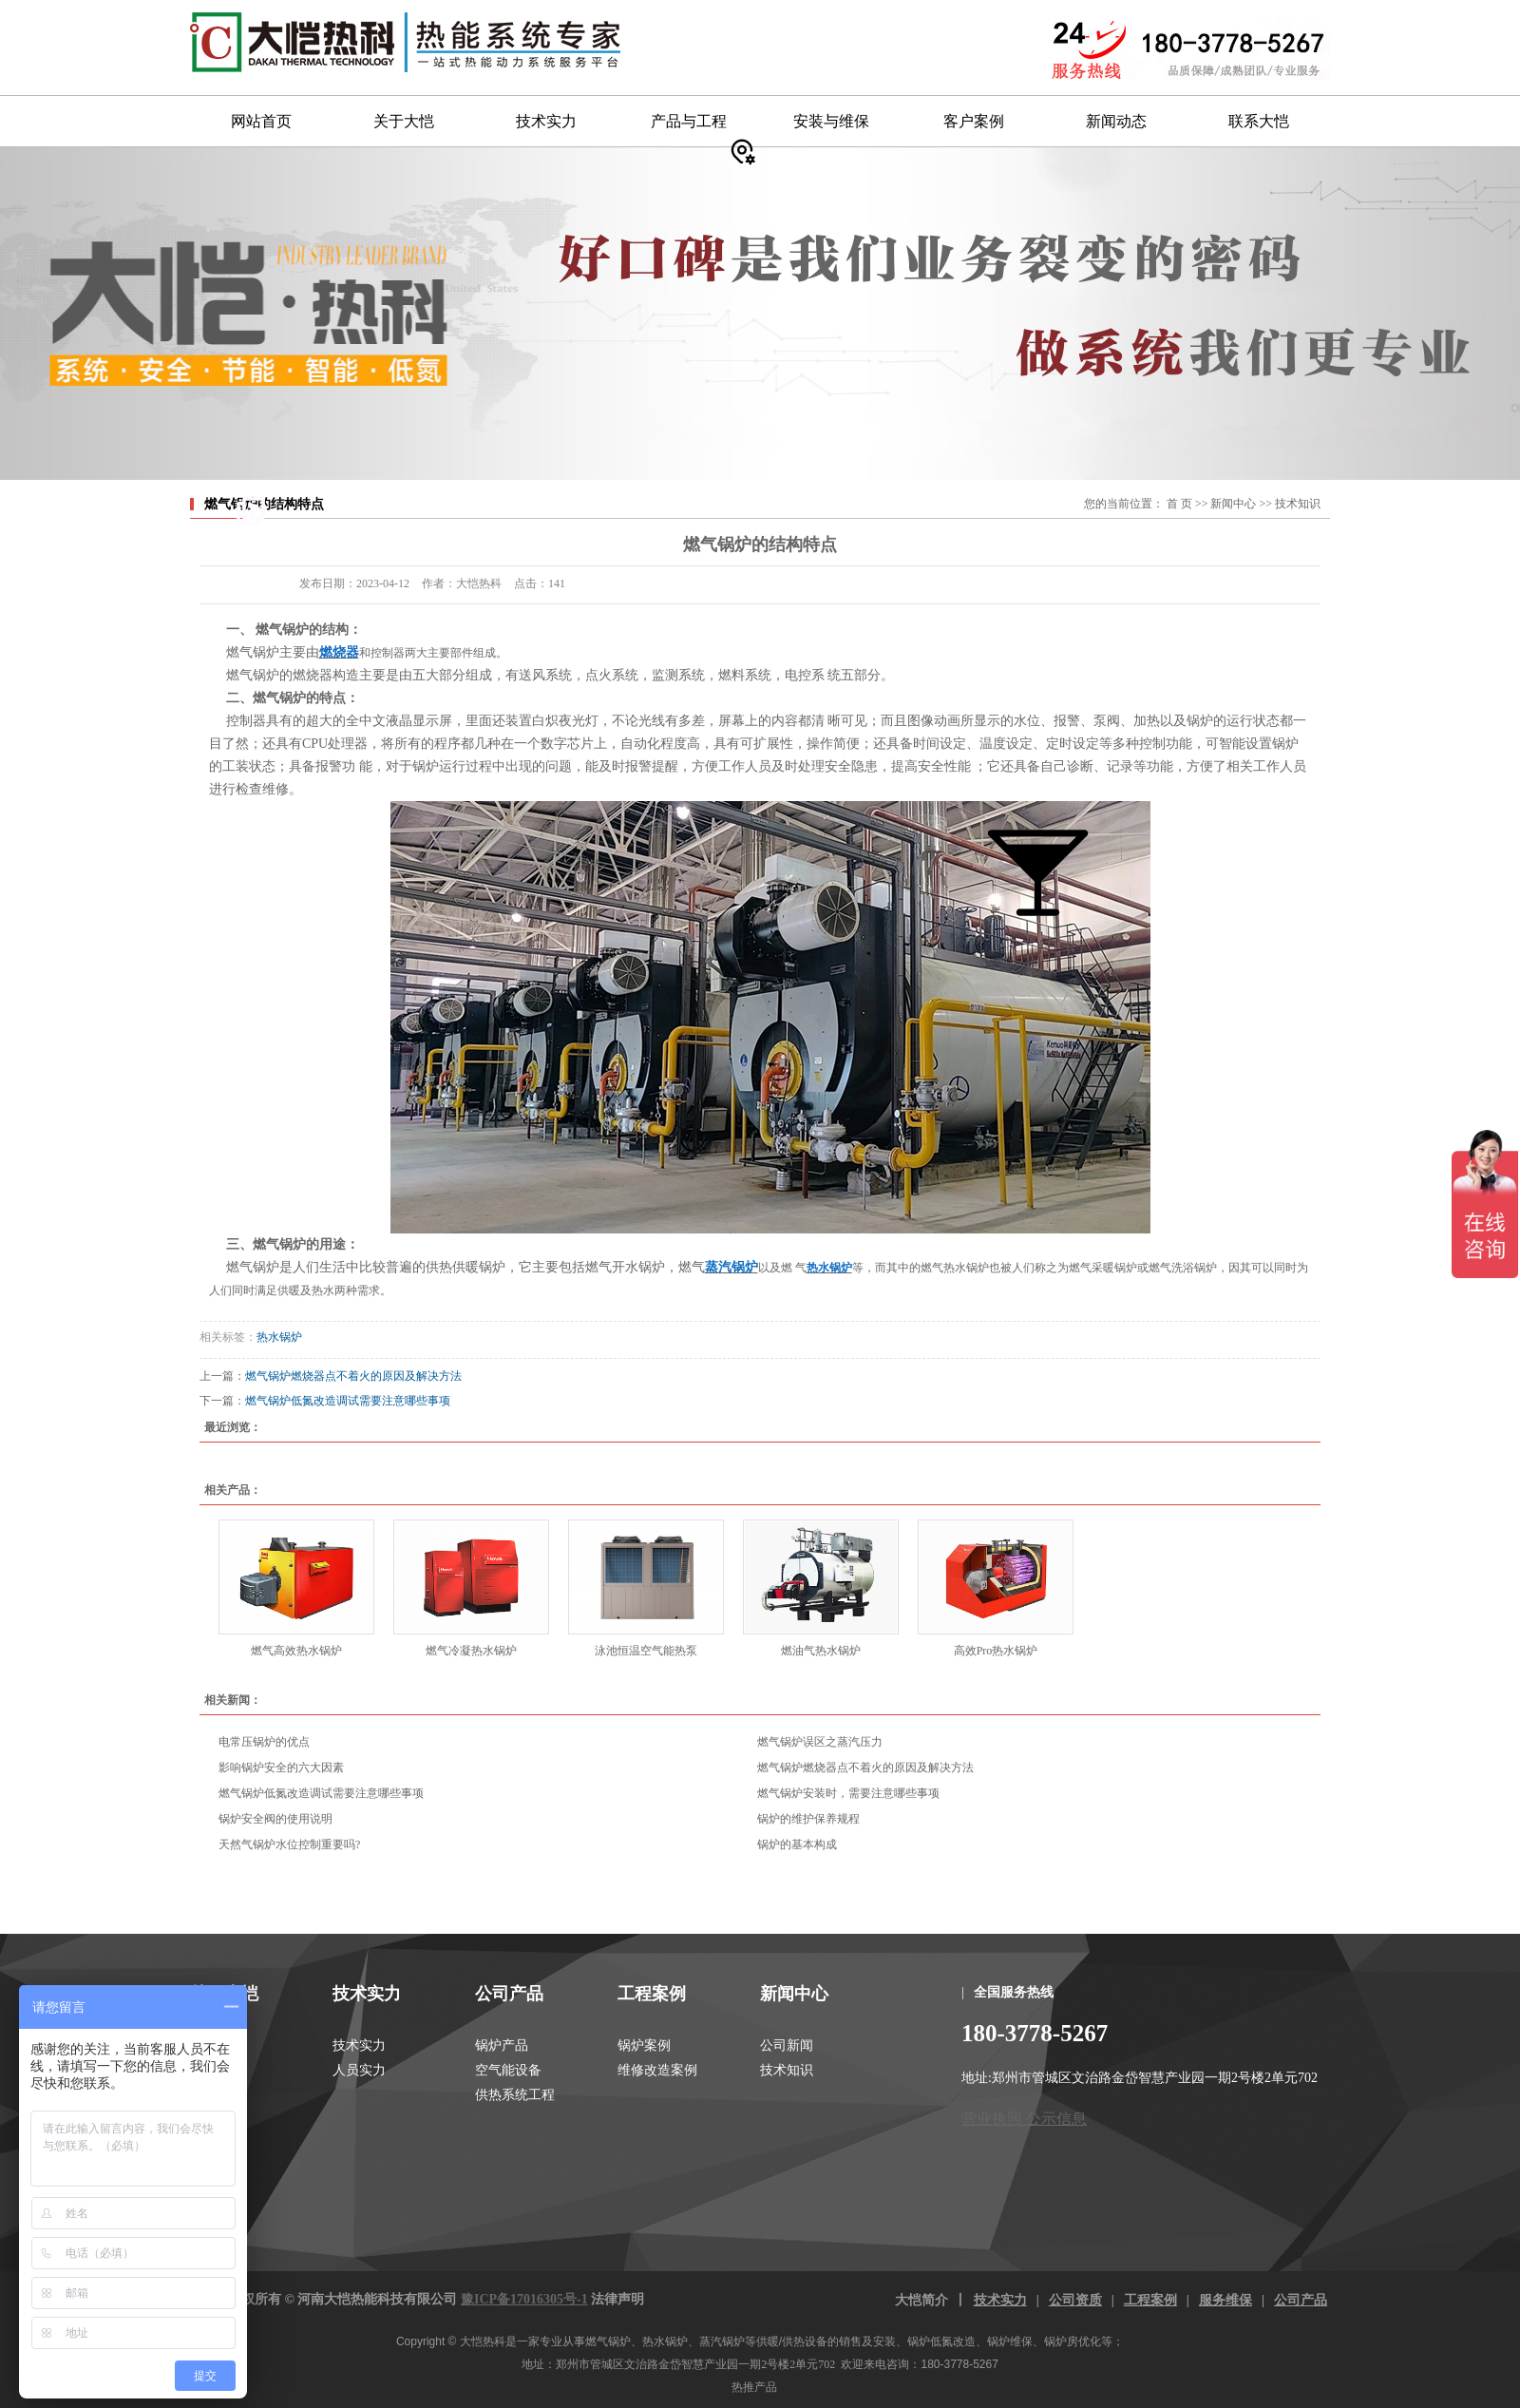 The width and height of the screenshot is (1520, 2408). Describe the element at coordinates (1037, 872) in the screenshot. I see `access bar or cocktail menu` at that location.